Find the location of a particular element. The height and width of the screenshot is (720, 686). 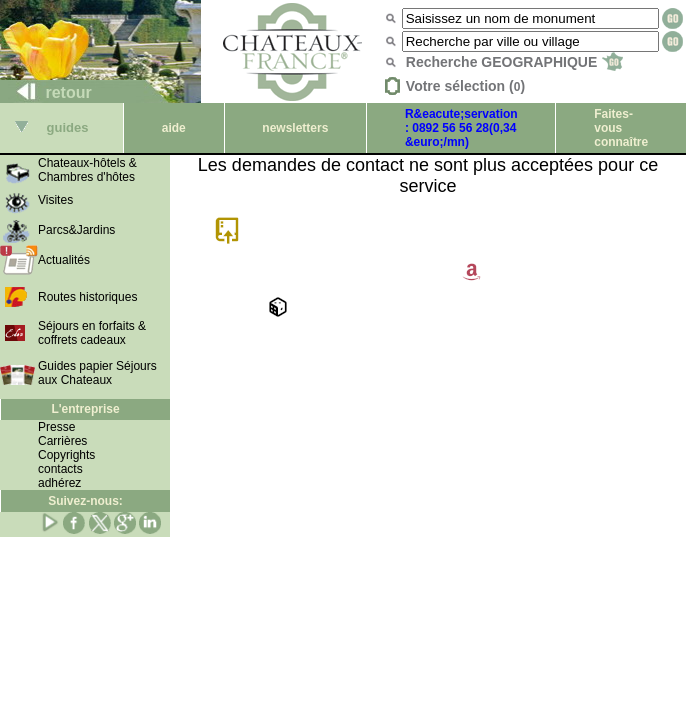

view commit history for a repository is located at coordinates (227, 230).